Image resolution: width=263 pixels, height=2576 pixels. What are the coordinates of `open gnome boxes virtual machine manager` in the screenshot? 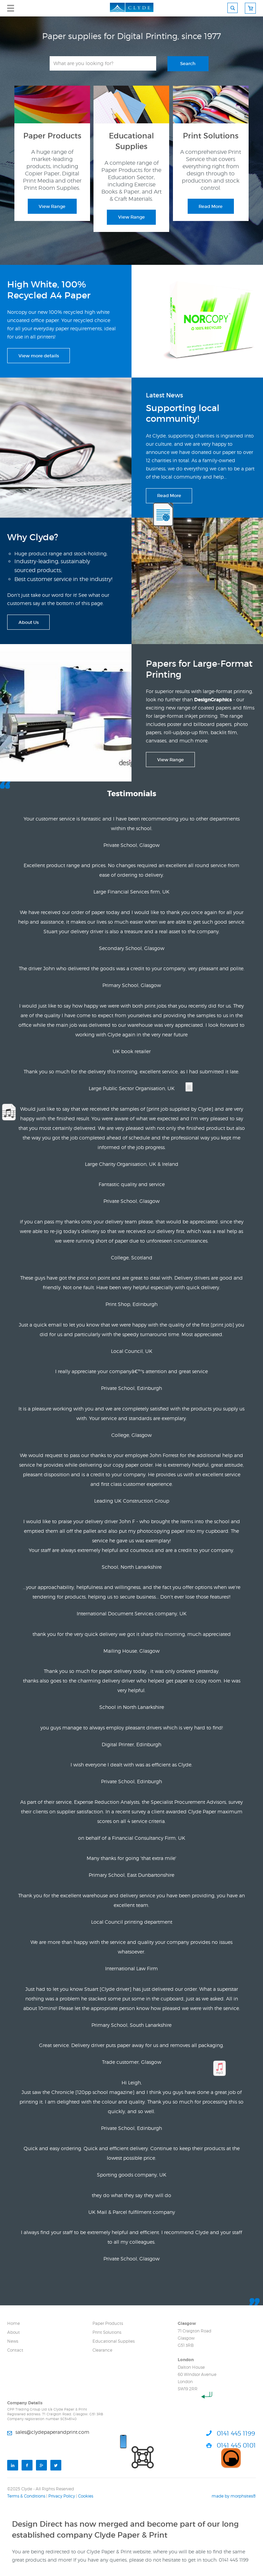 It's located at (142, 2457).